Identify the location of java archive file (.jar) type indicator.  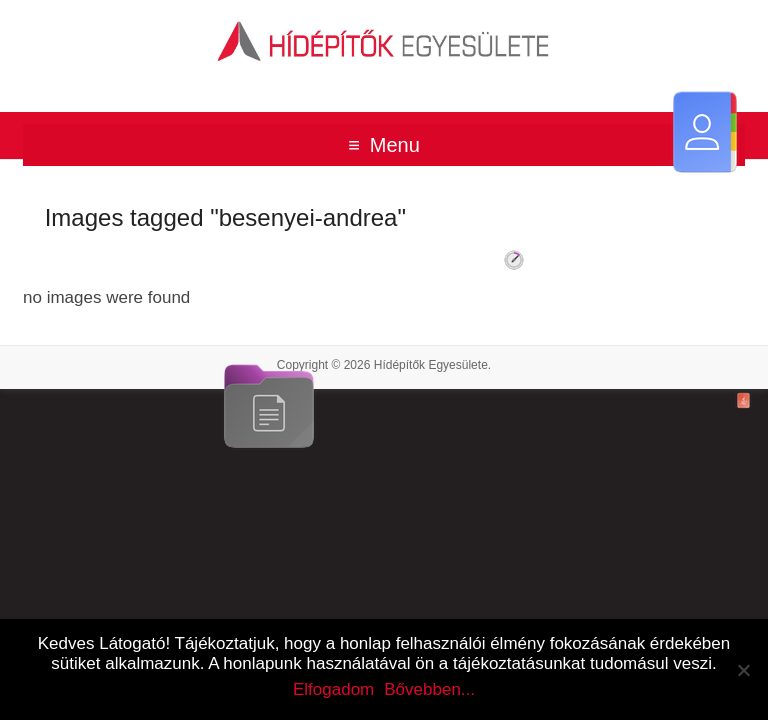
(743, 400).